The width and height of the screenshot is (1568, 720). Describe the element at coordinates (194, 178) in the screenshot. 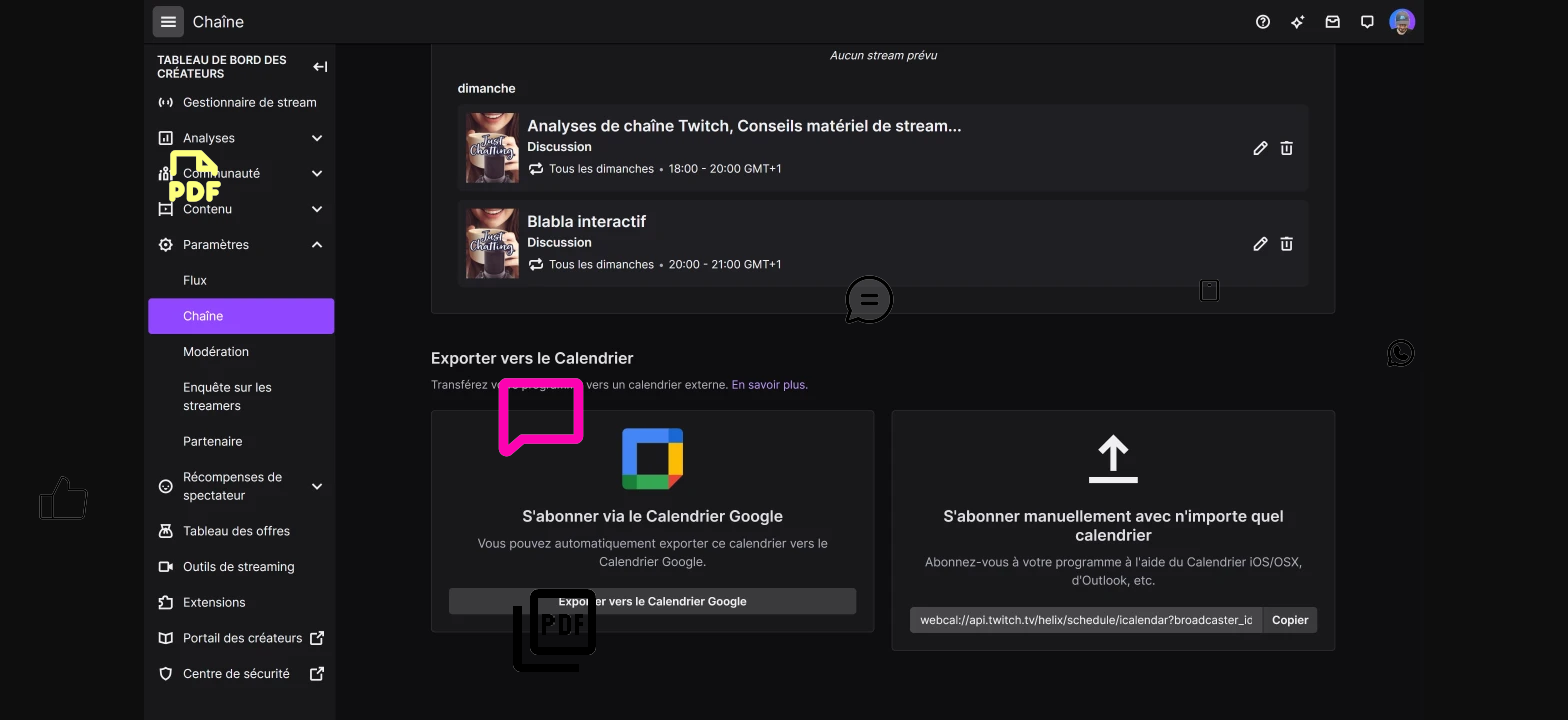

I see `view or open a PDF document` at that location.